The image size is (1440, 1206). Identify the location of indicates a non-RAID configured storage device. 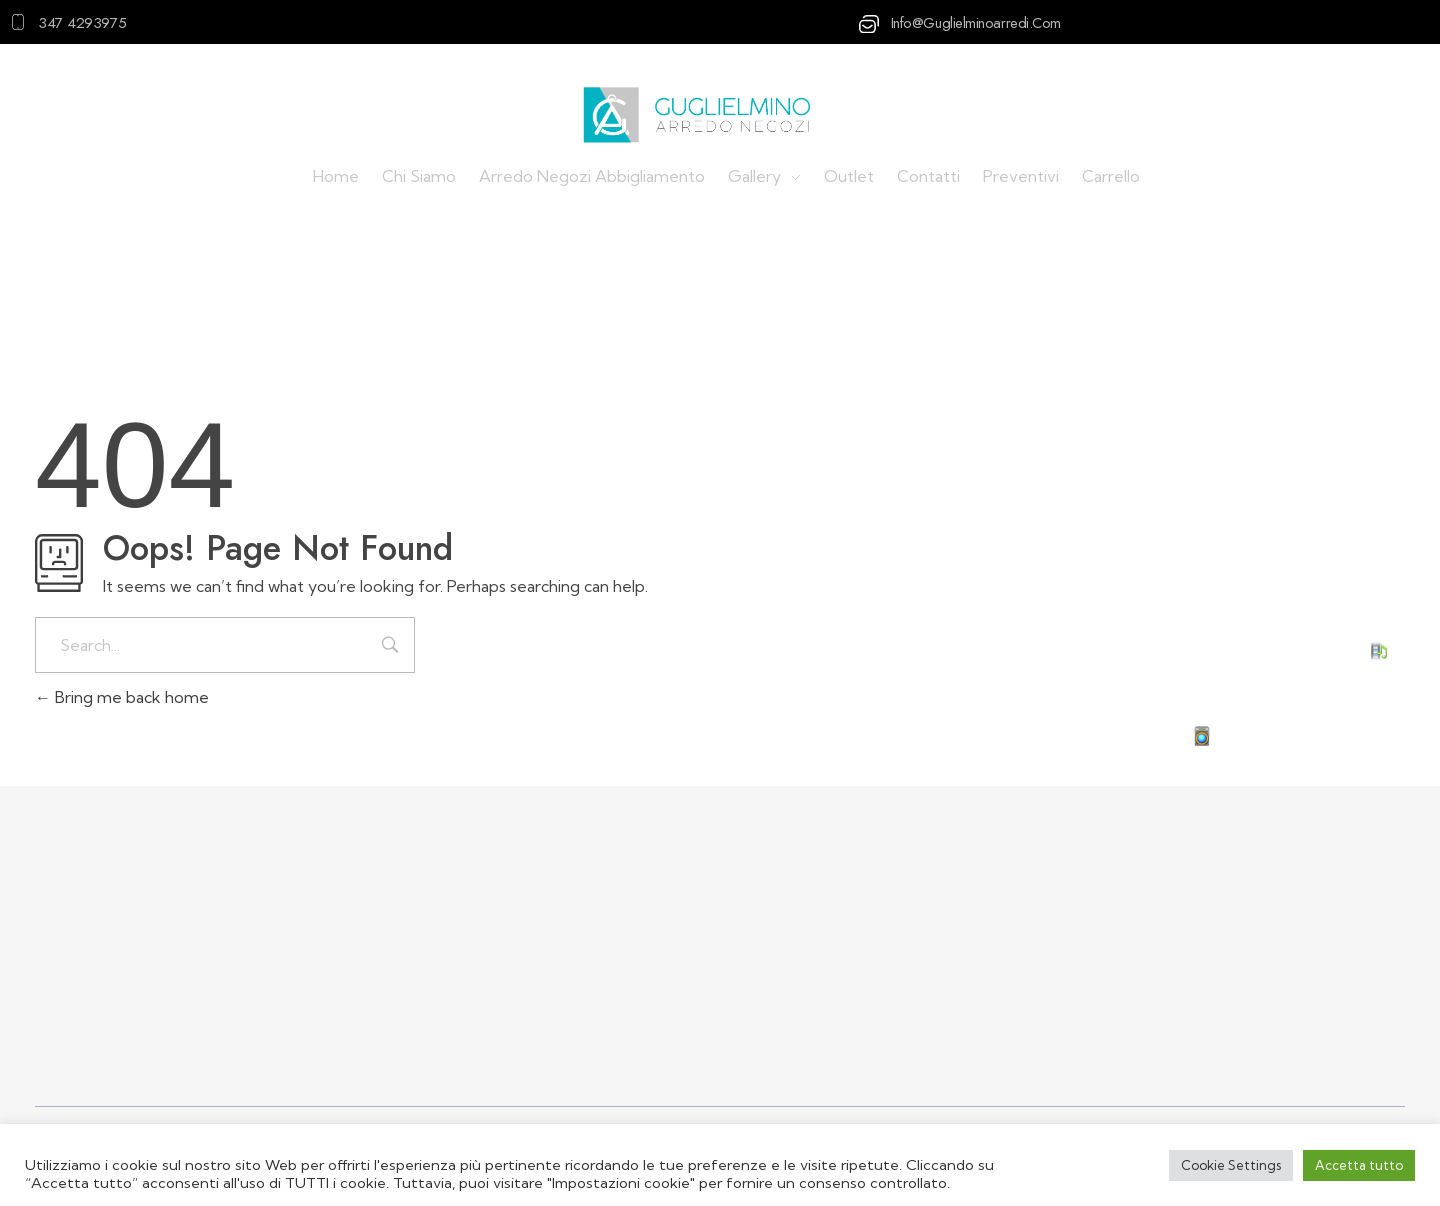
(1202, 736).